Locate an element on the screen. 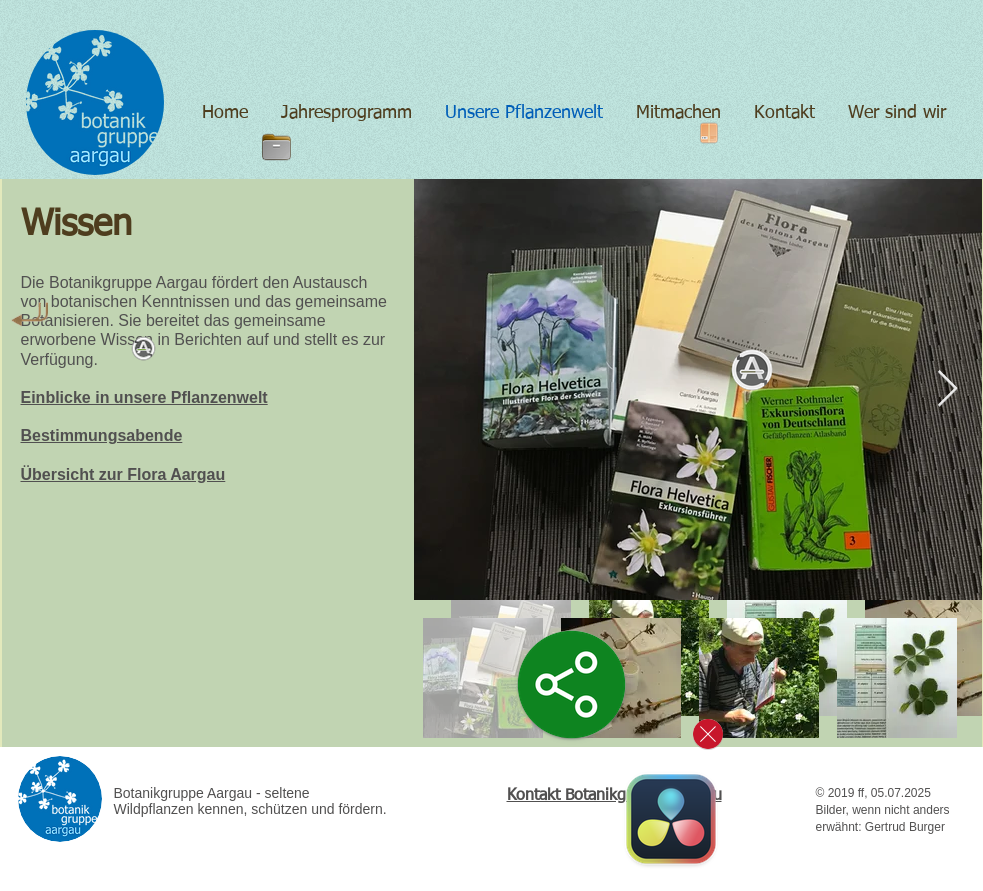 This screenshot has width=983, height=891. compressed or archived file type is located at coordinates (709, 133).